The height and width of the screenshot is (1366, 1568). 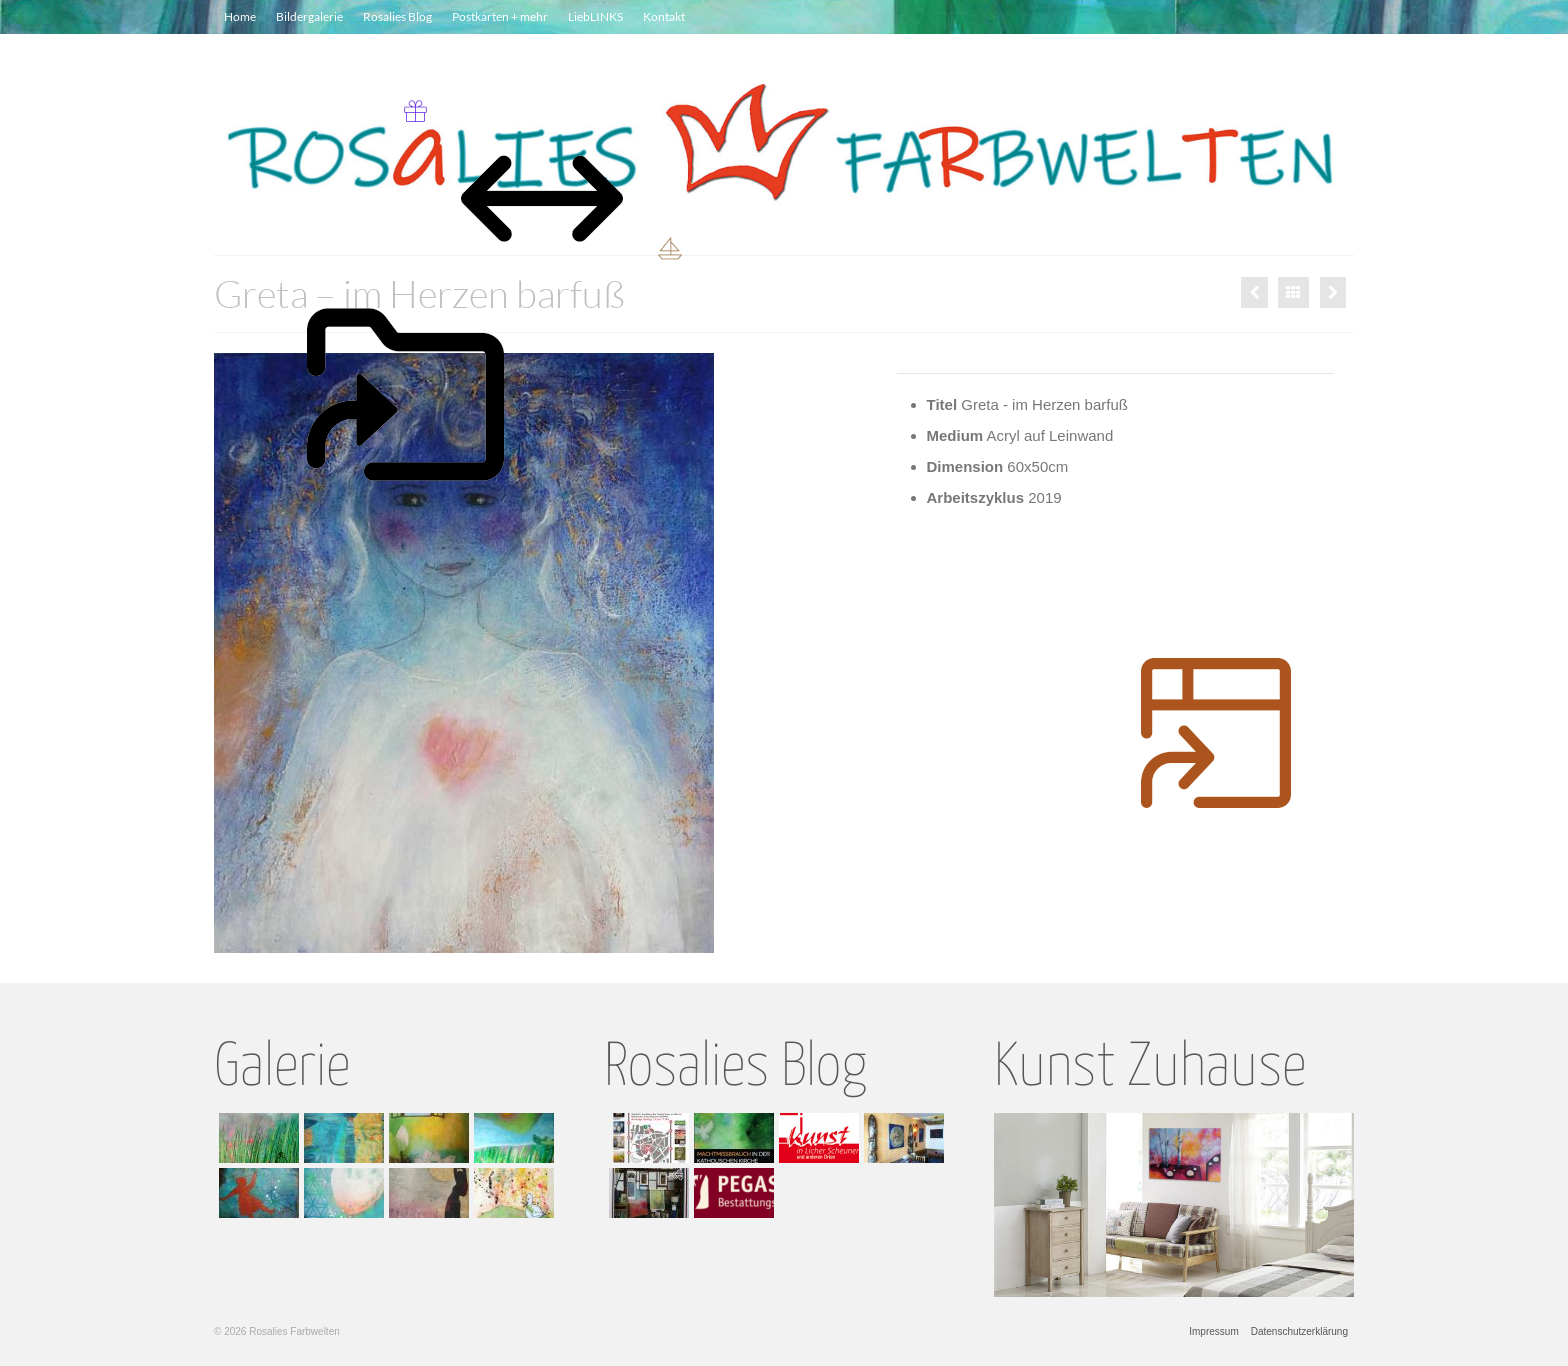 What do you see at coordinates (1216, 733) in the screenshot?
I see `create a symbolic link to this project` at bounding box center [1216, 733].